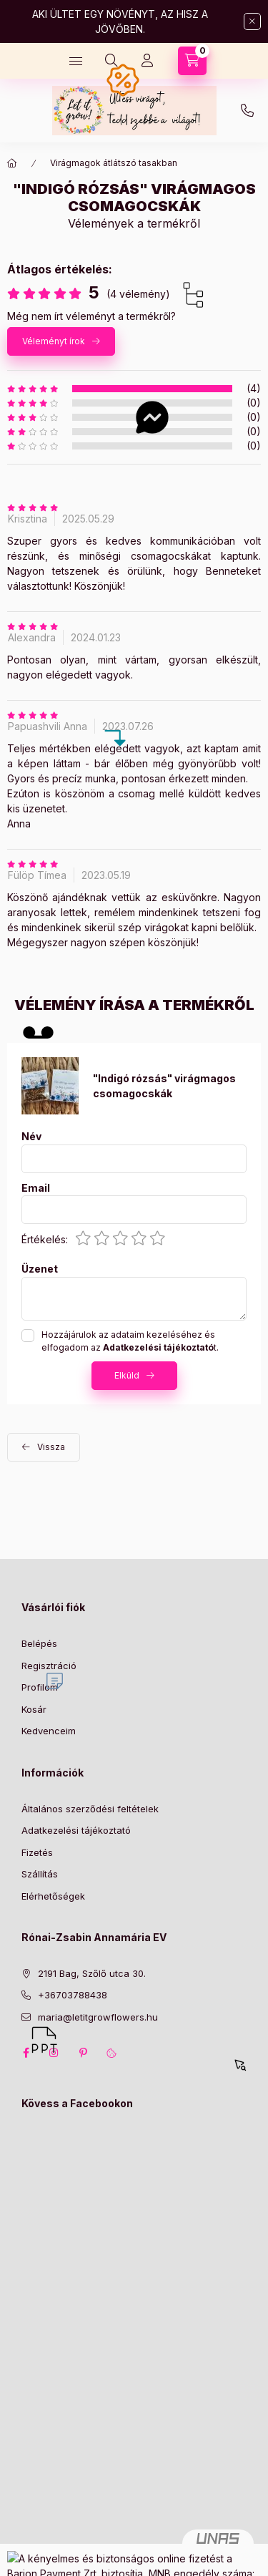 This screenshot has height=2576, width=268. What do you see at coordinates (152, 417) in the screenshot?
I see `open facebook messenger` at bounding box center [152, 417].